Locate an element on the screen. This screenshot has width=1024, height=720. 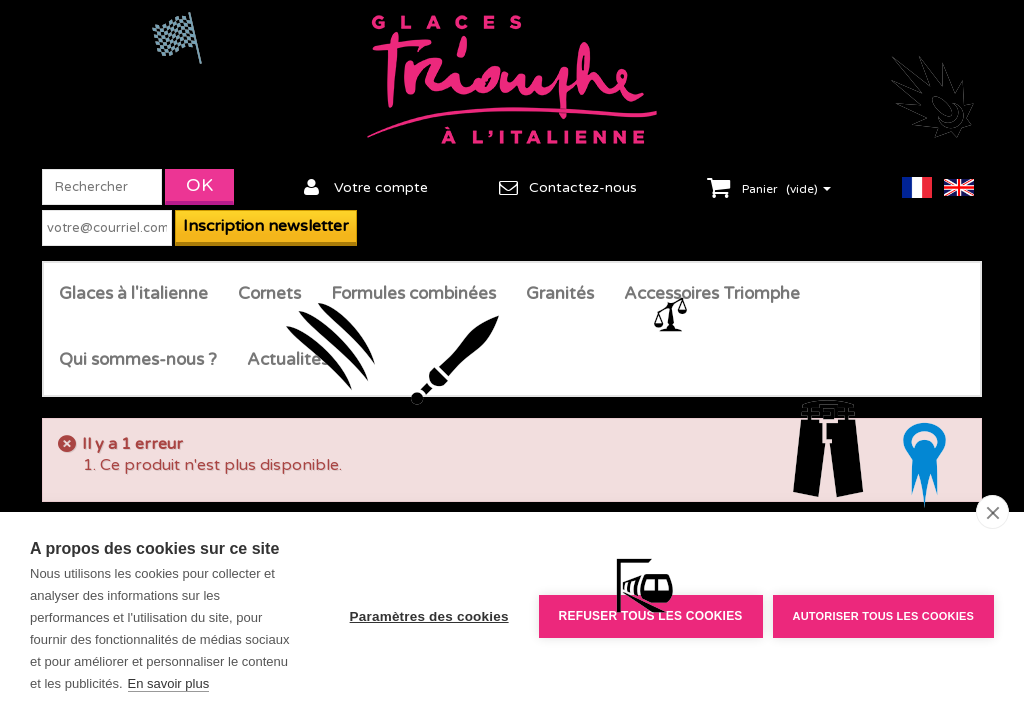
select sword or melee weapon in game is located at coordinates (455, 360).